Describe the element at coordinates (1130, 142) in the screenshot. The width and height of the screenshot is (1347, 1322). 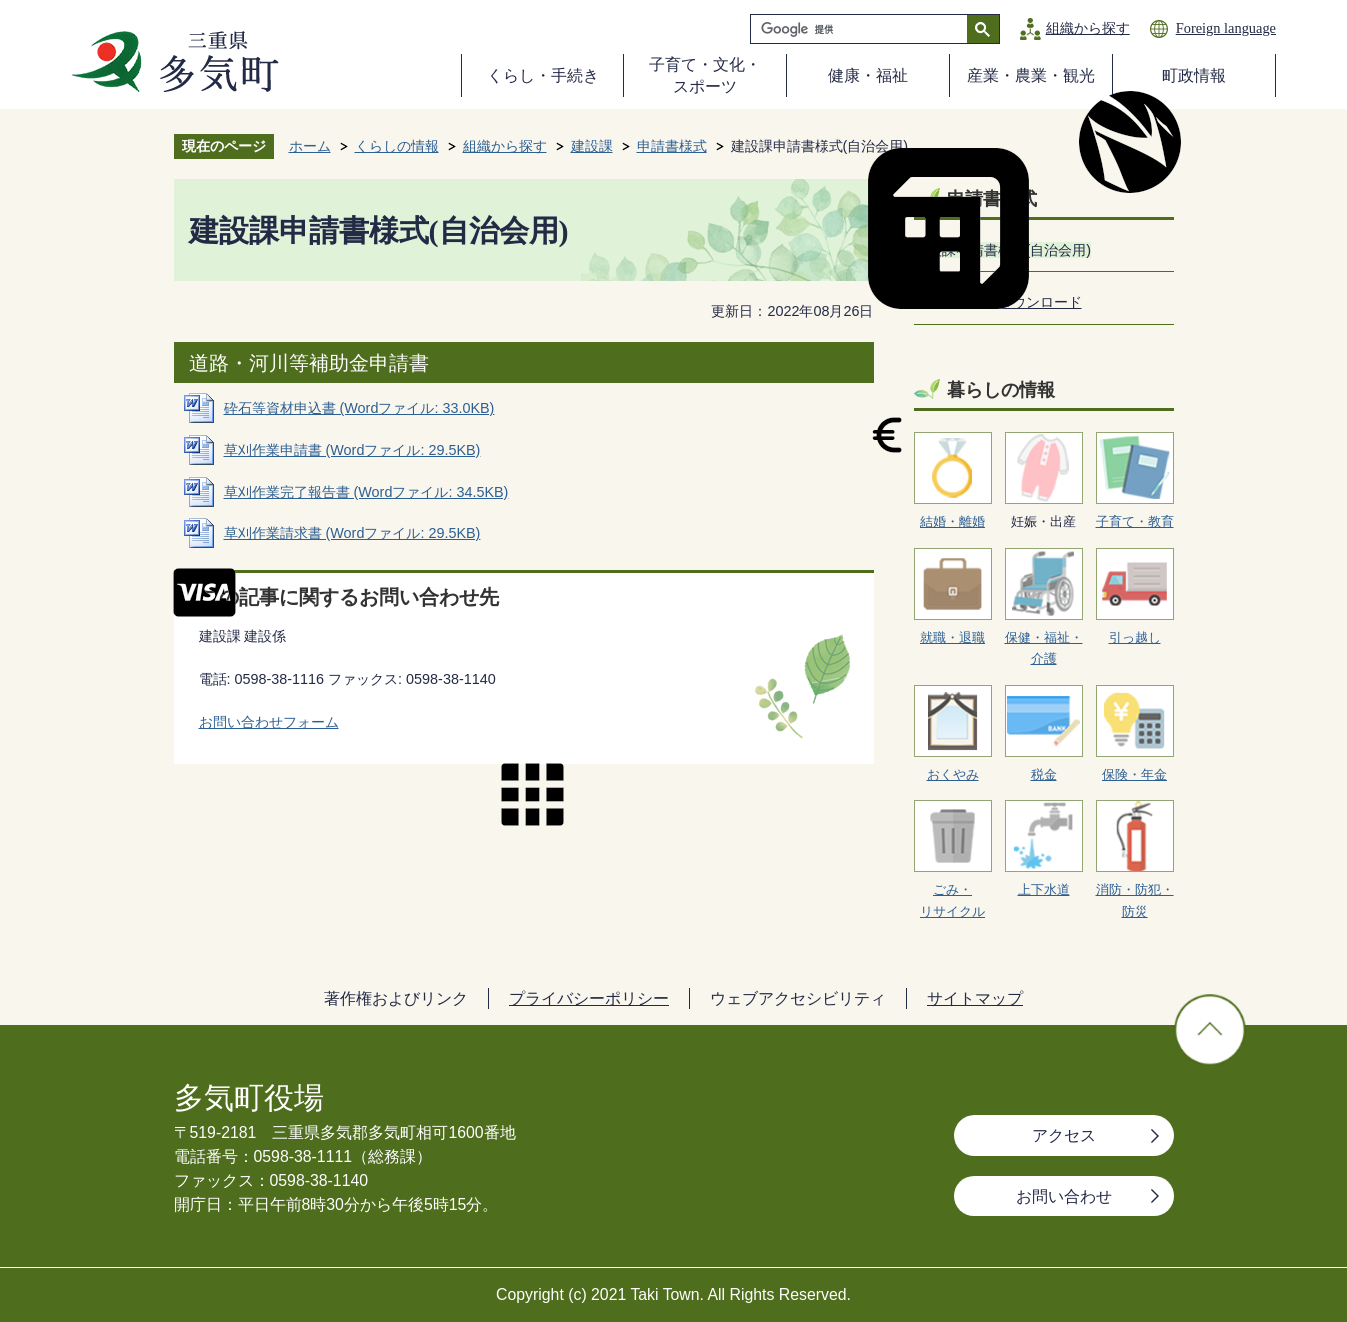
I see `spacemacs text editor logo` at that location.